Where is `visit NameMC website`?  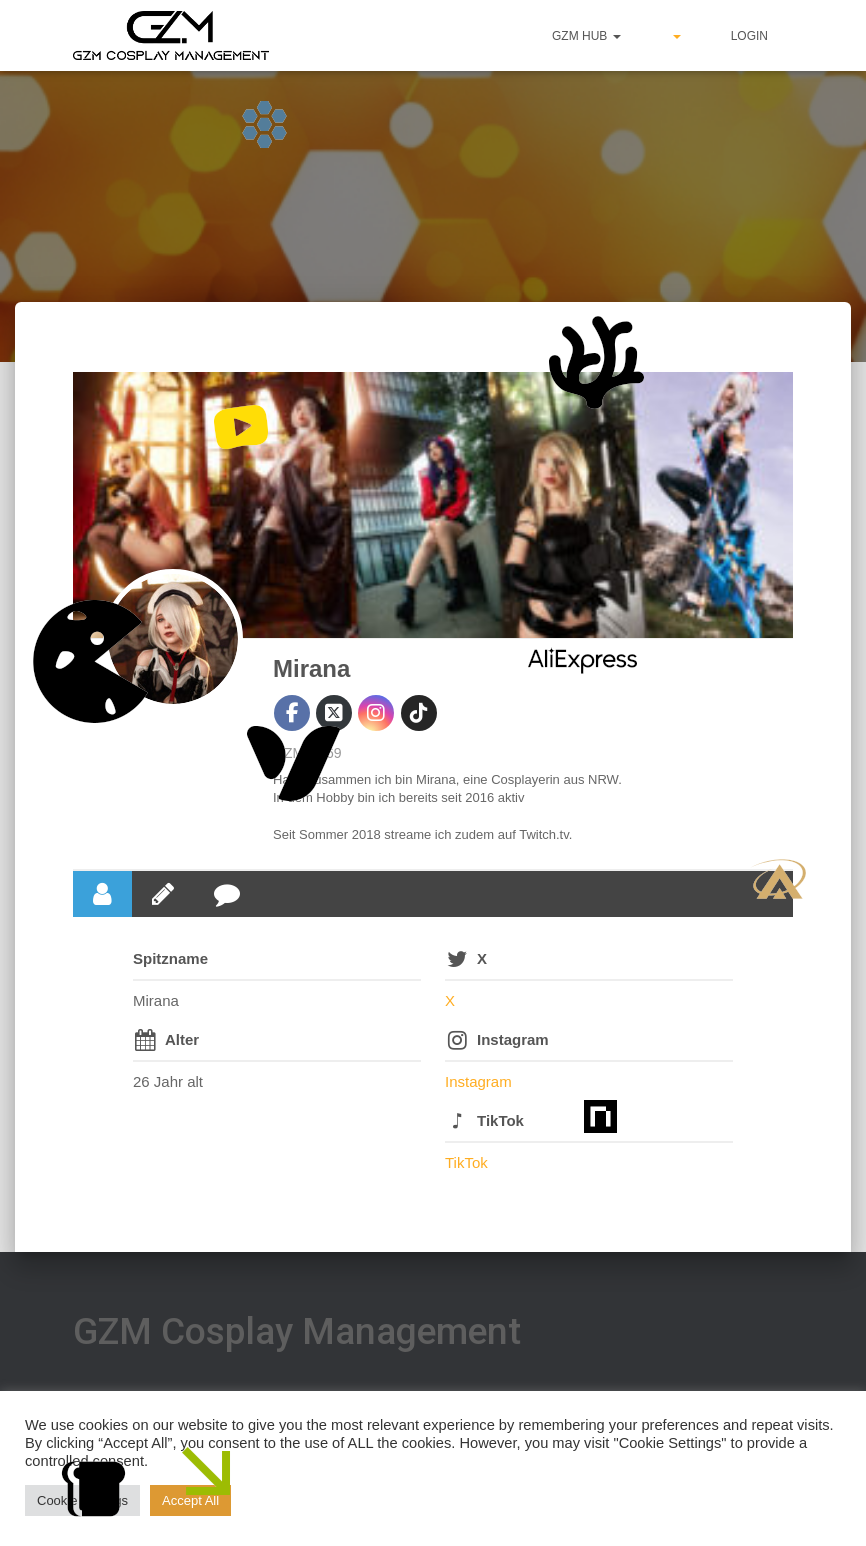 visit NameMC website is located at coordinates (600, 1116).